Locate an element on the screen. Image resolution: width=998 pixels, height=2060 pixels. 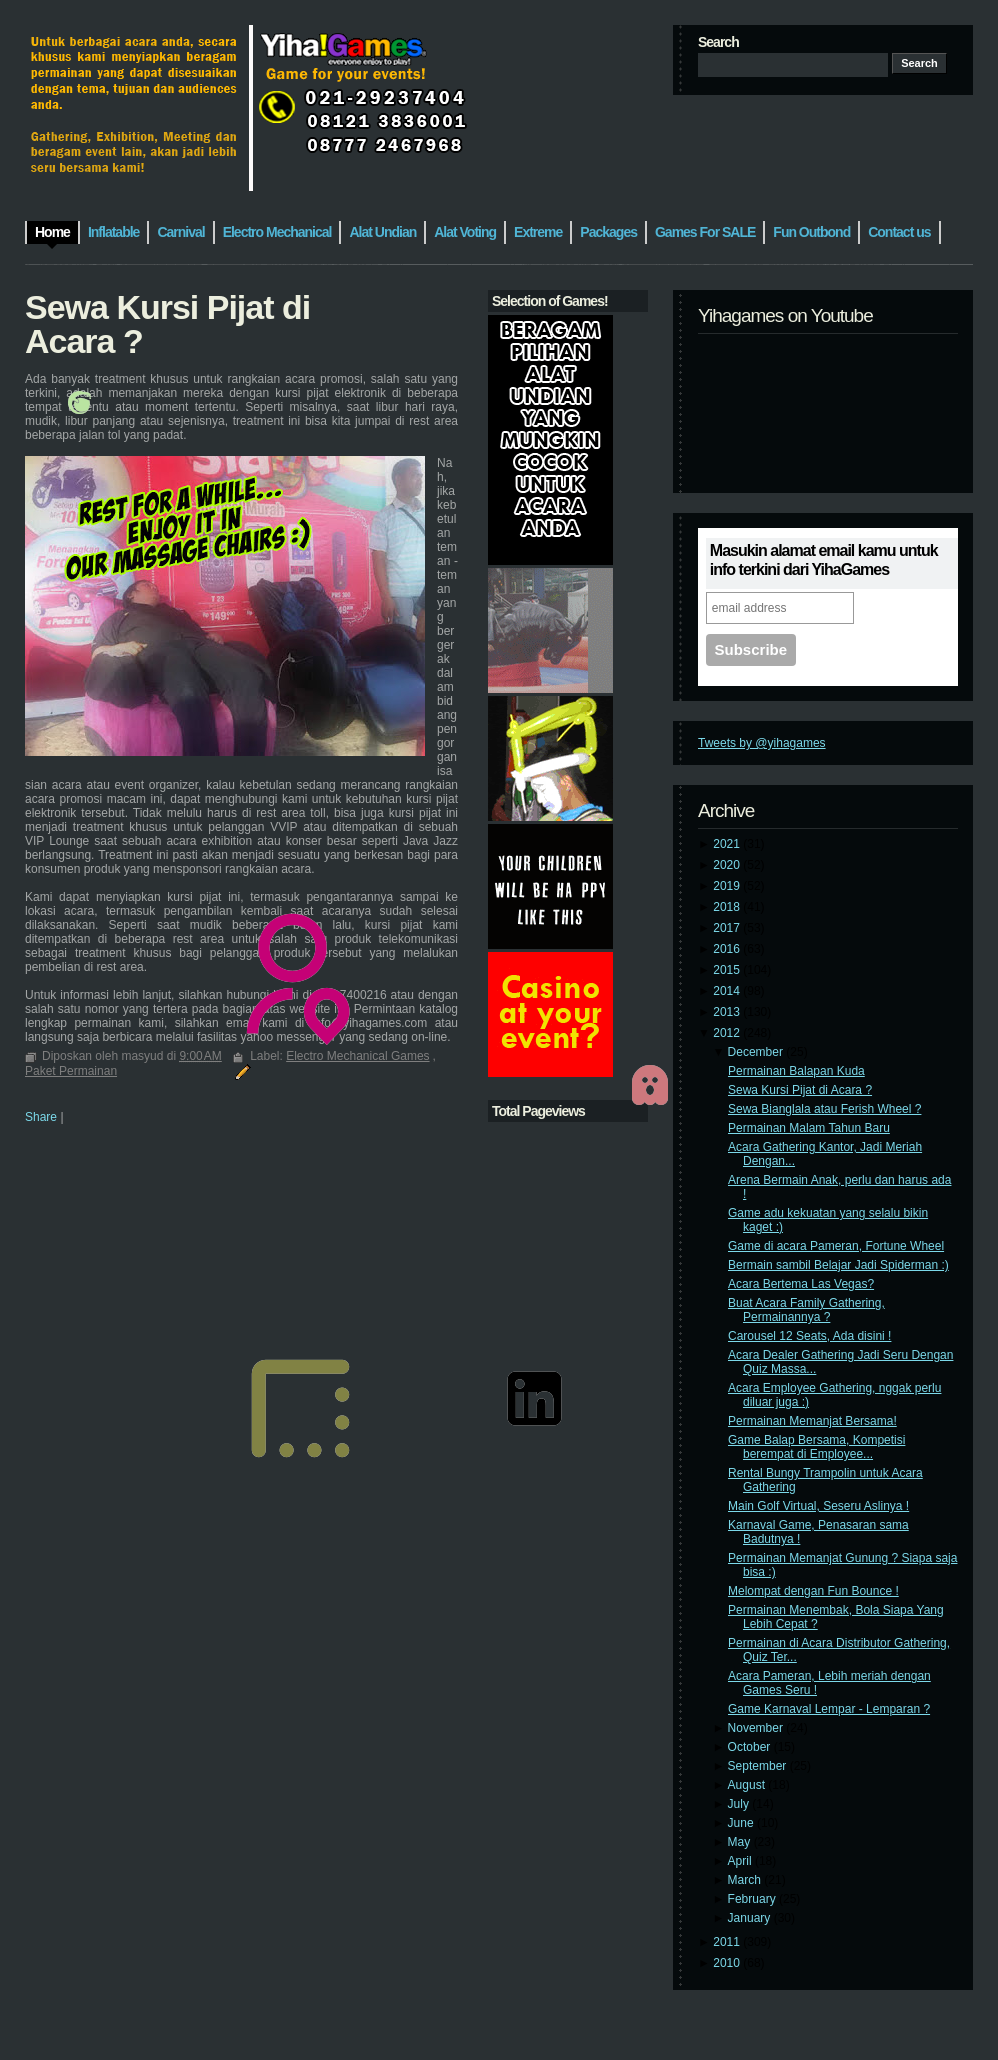
ghost mode or incognito status indicator is located at coordinates (650, 1085).